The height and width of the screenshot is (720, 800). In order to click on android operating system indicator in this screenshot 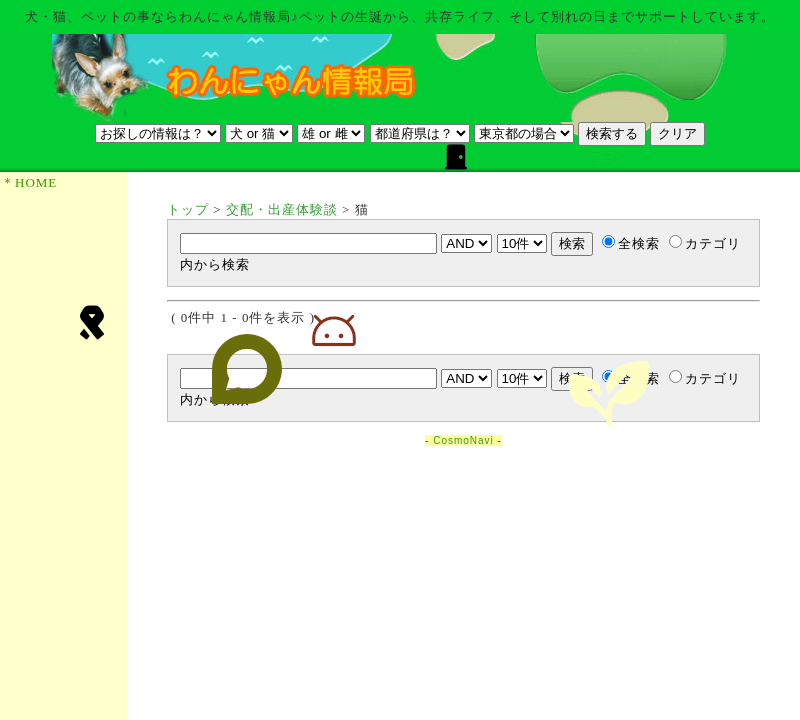, I will do `click(334, 332)`.